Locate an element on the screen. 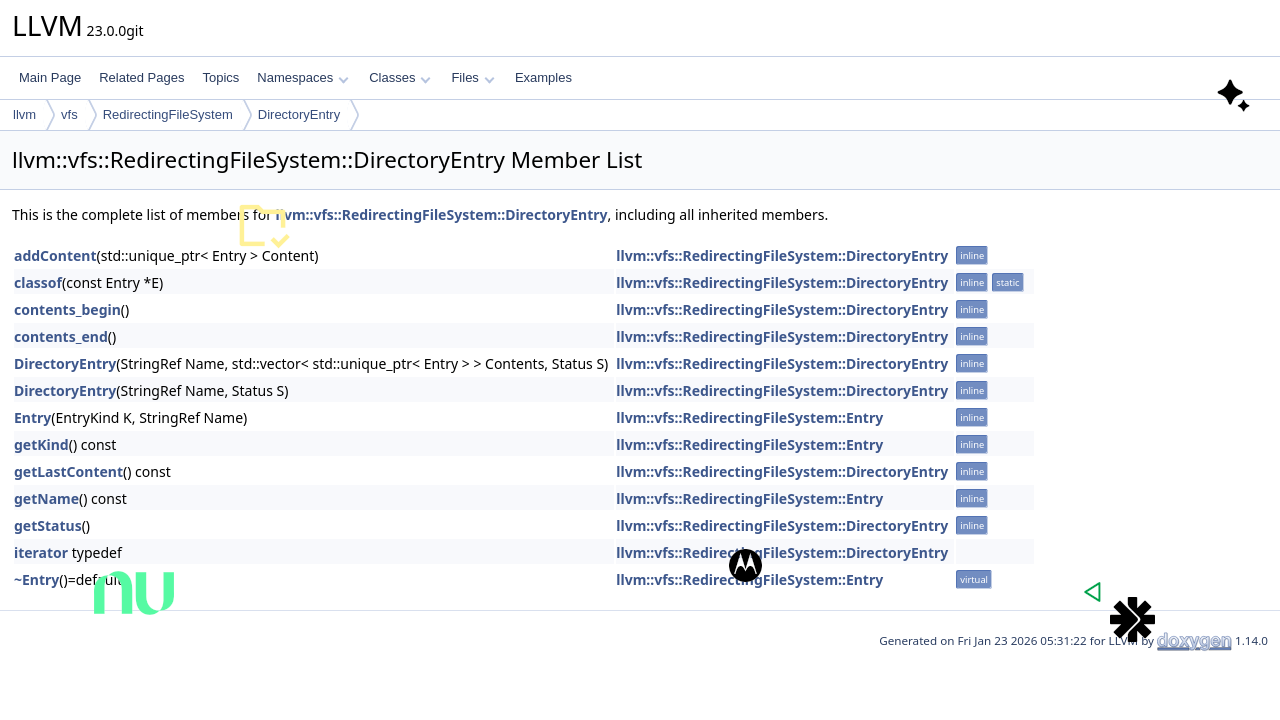 This screenshot has height=720, width=1280. folder successfully verified or approved is located at coordinates (262, 225).